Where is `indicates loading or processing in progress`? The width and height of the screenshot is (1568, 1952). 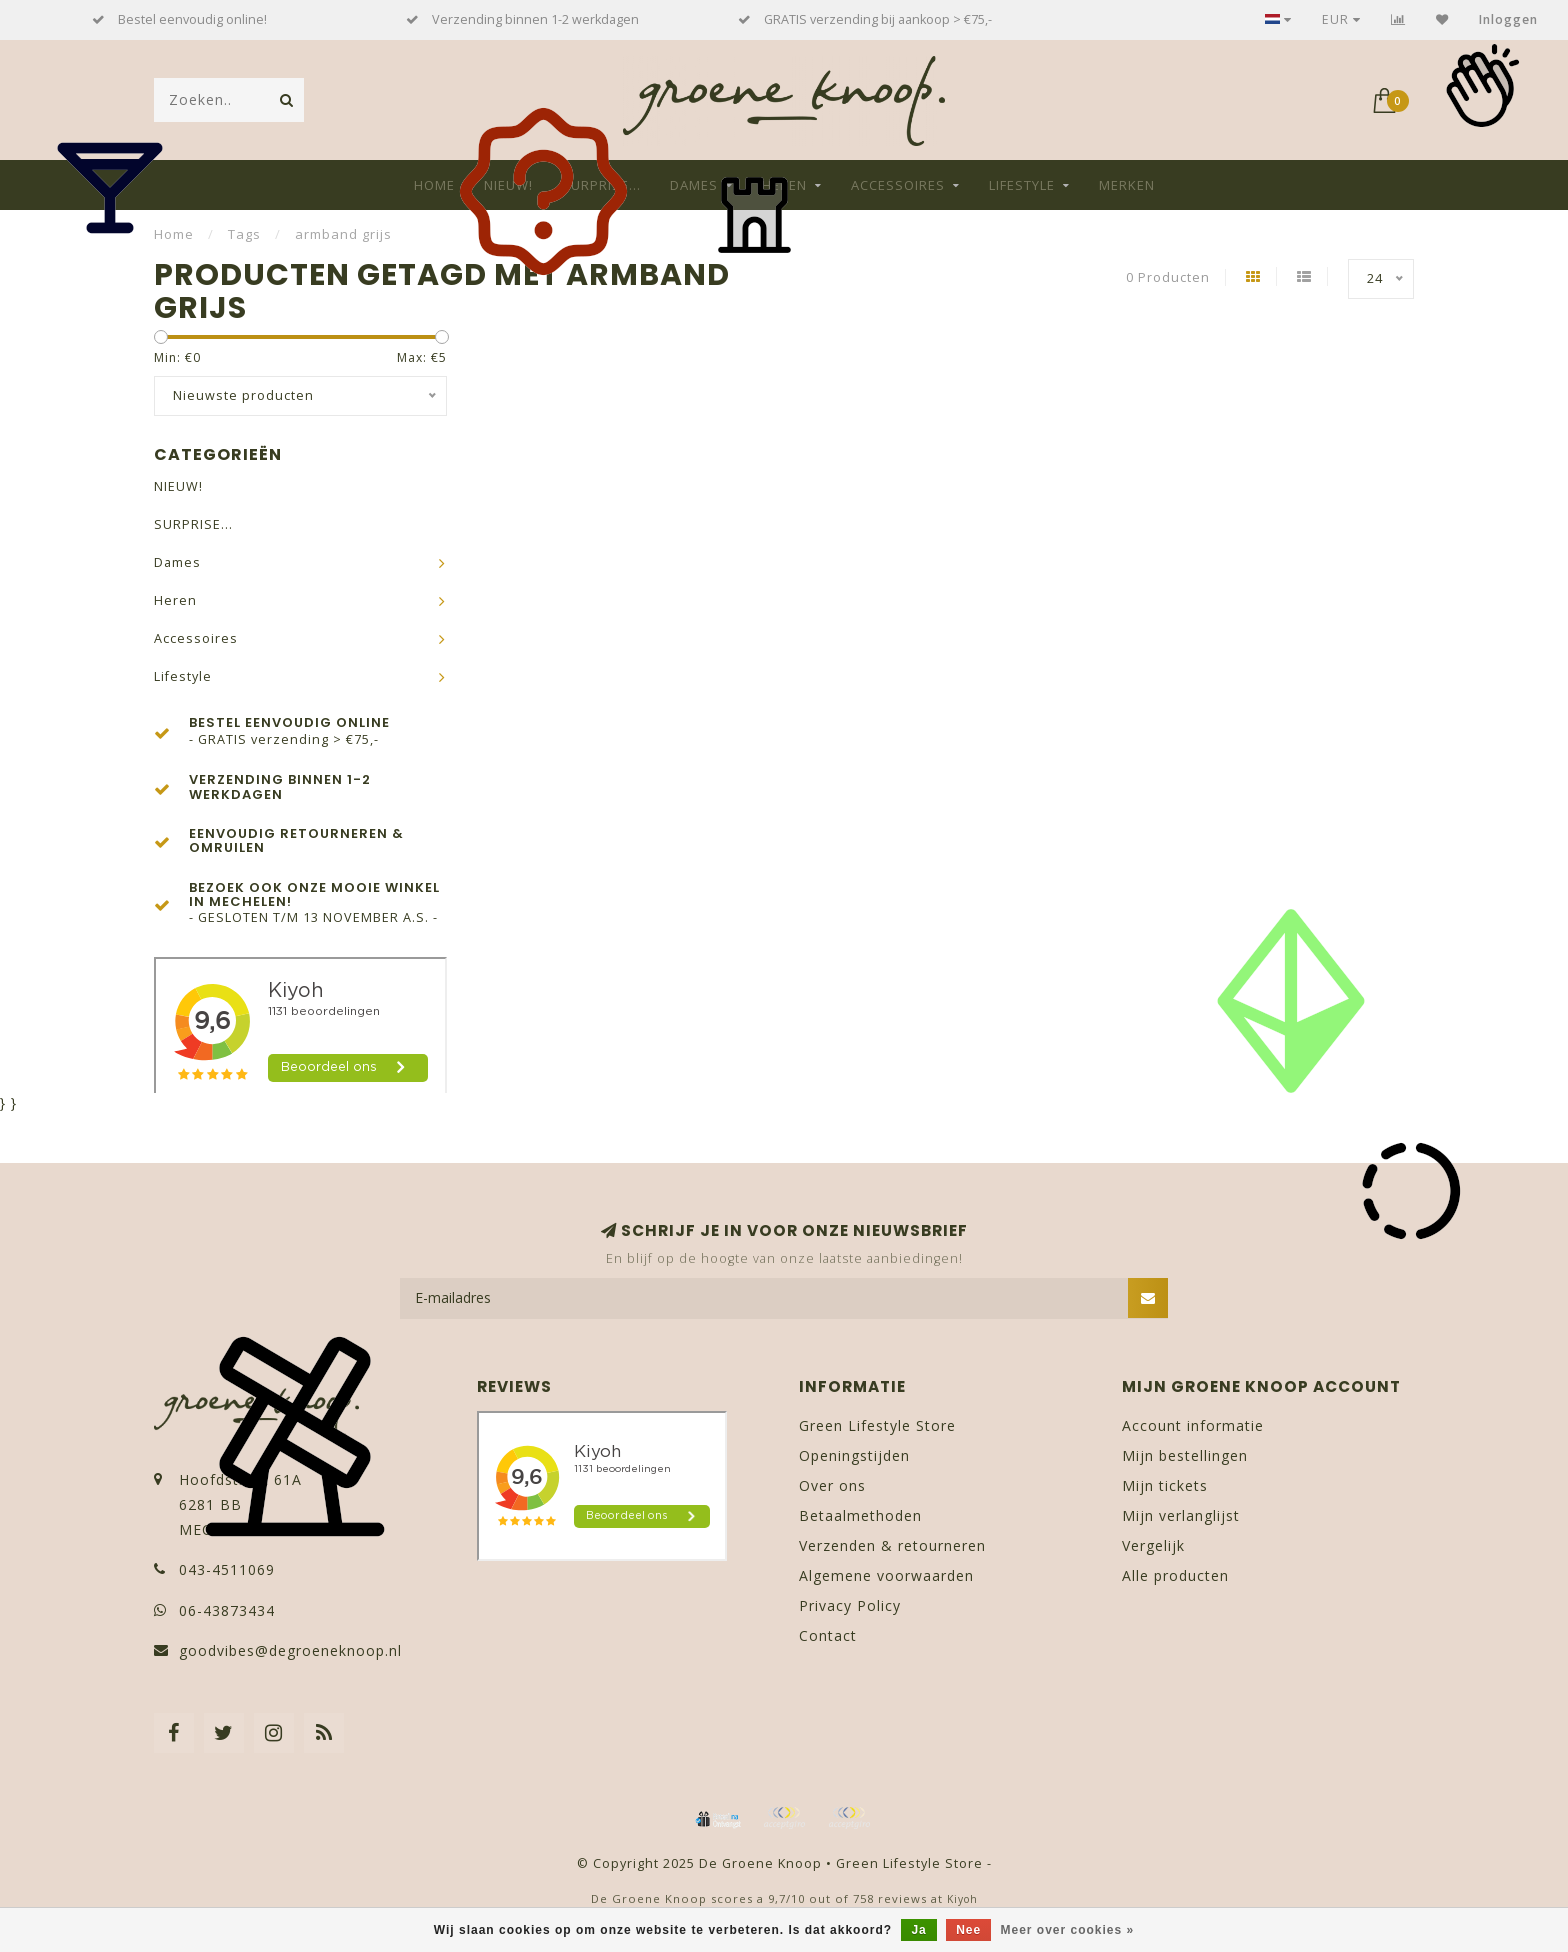 indicates loading or processing in progress is located at coordinates (1411, 1191).